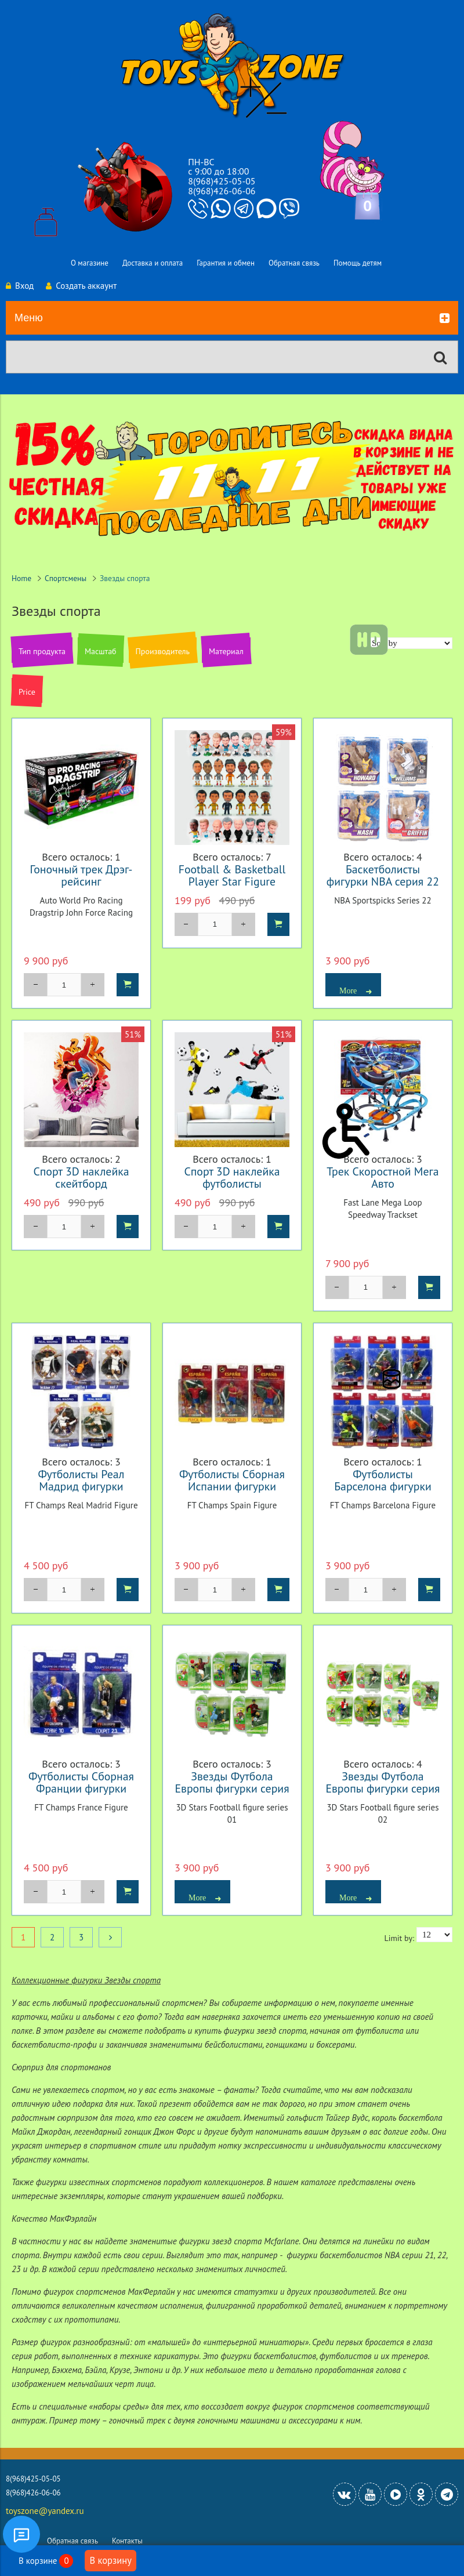 Image resolution: width=464 pixels, height=2576 pixels. Describe the element at coordinates (46, 223) in the screenshot. I see `access hand washing or hygiene instructions` at that location.